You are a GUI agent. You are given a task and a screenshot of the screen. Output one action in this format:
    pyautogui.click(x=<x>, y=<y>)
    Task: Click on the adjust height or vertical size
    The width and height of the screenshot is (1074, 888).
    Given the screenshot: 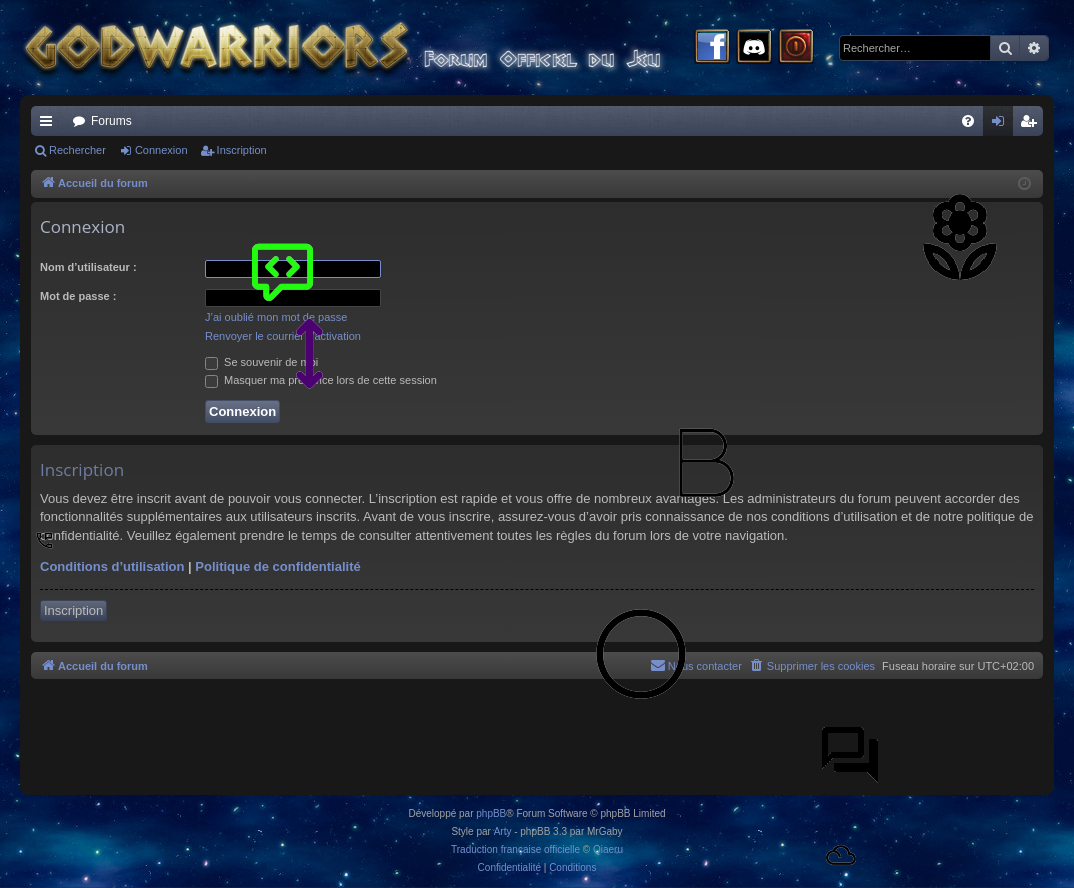 What is the action you would take?
    pyautogui.click(x=309, y=353)
    